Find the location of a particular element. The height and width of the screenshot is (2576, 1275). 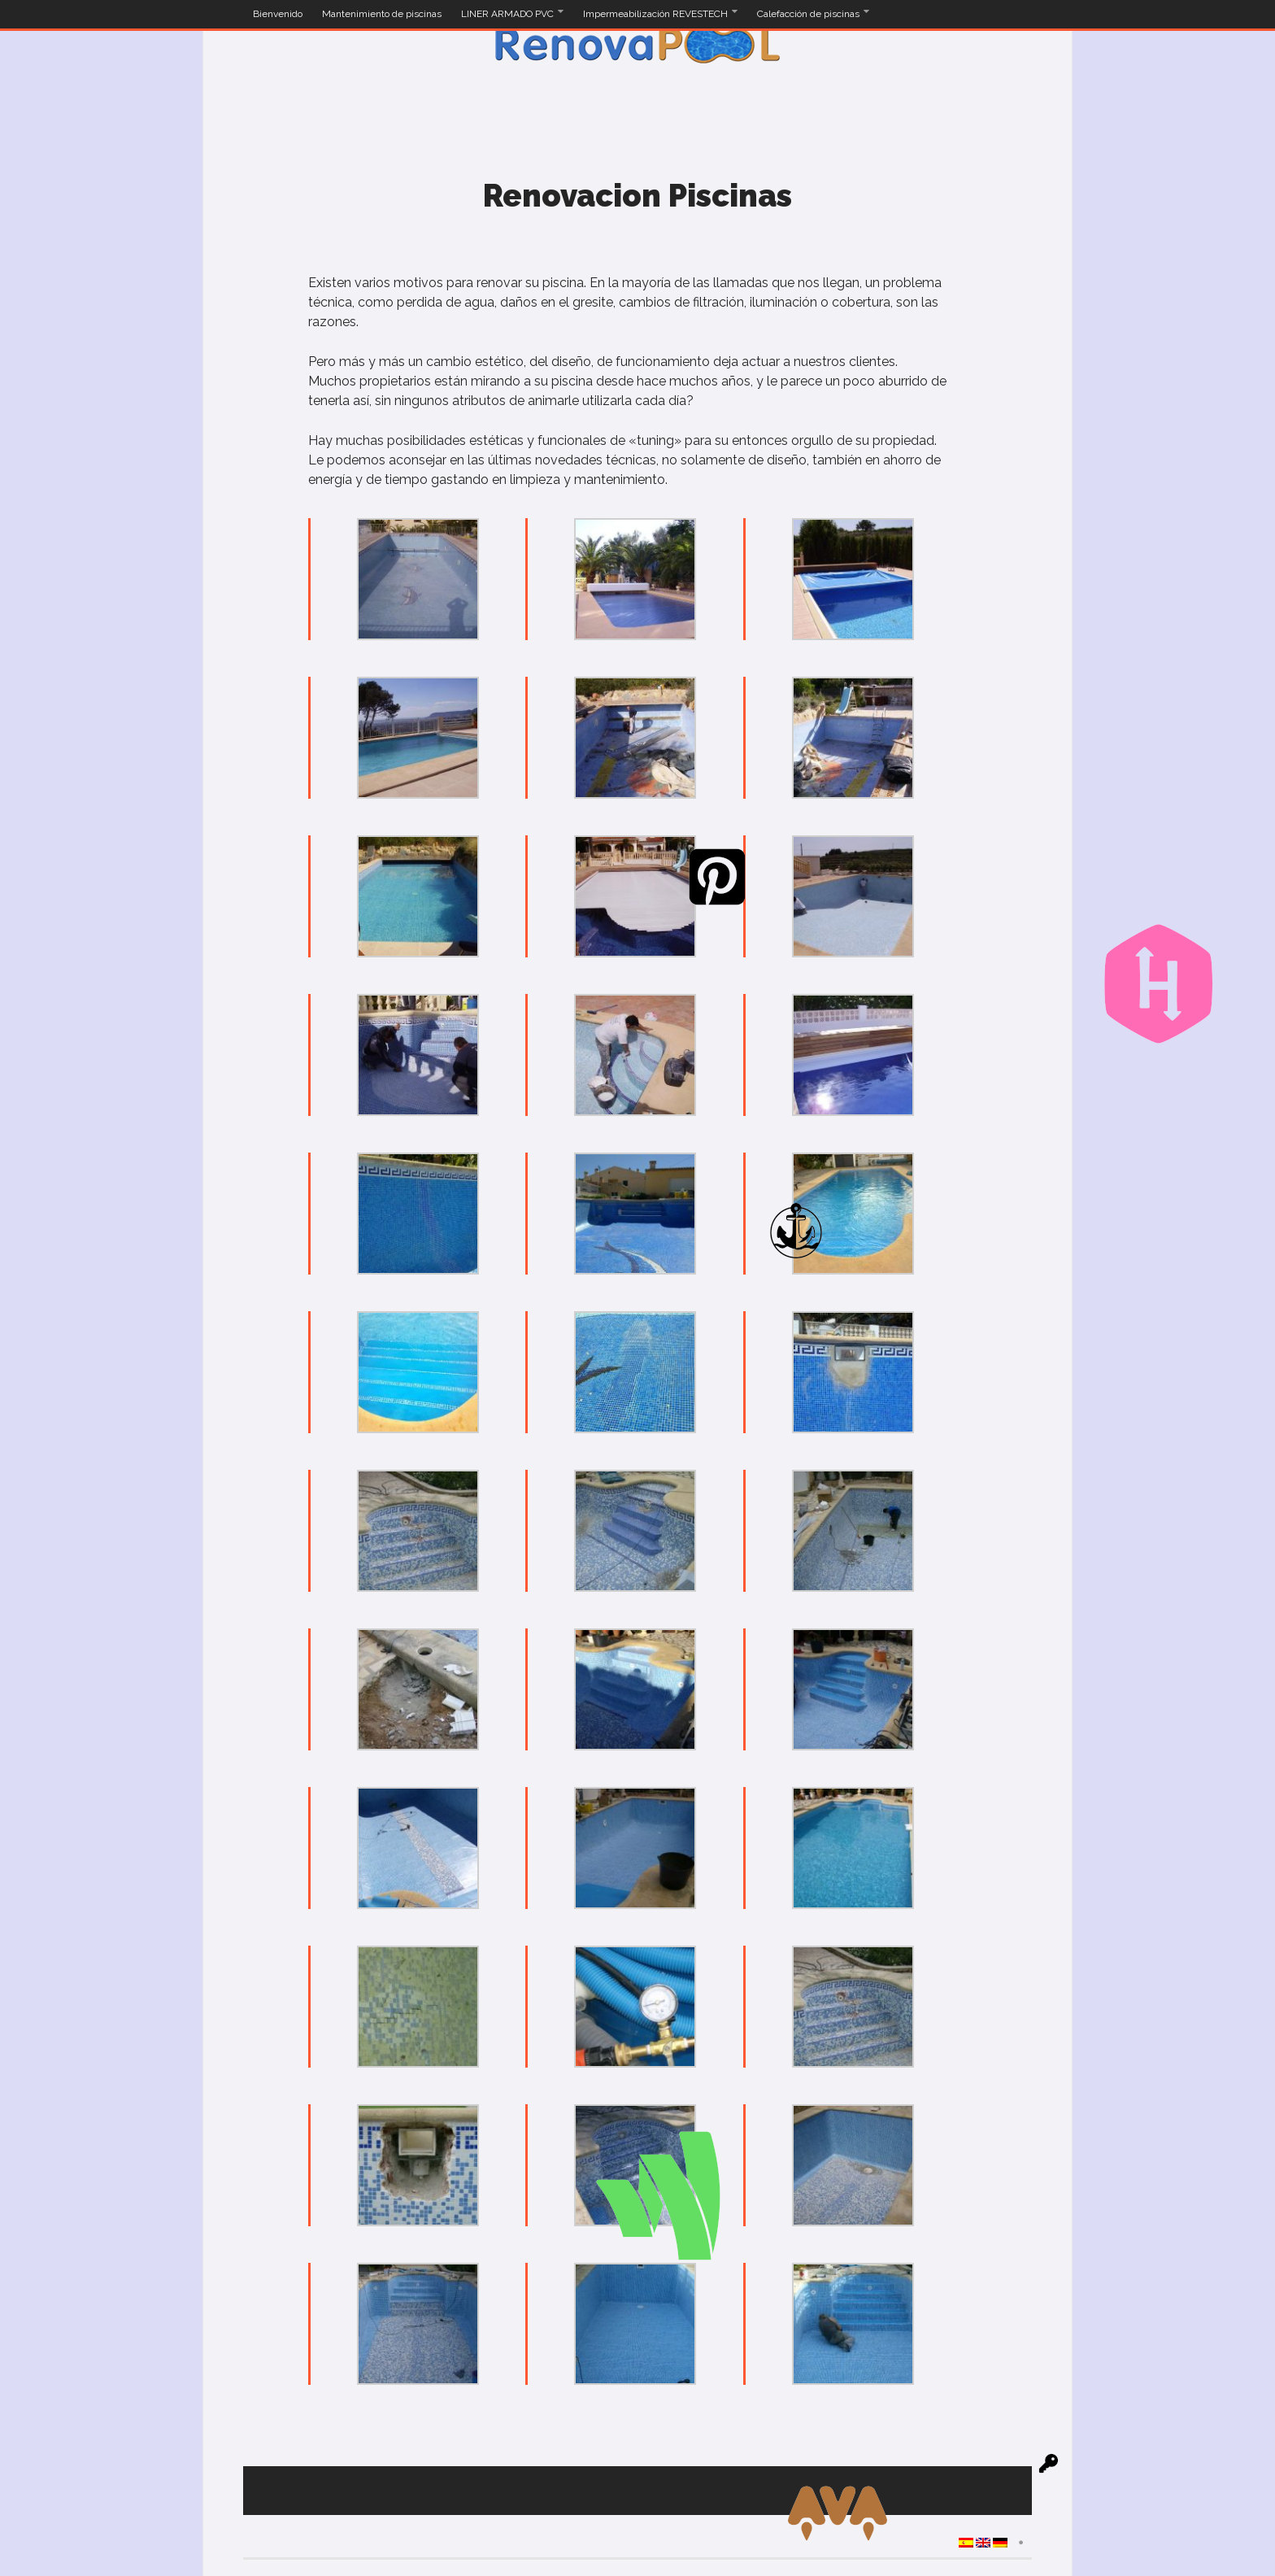

hackerrank logo is located at coordinates (1158, 983).